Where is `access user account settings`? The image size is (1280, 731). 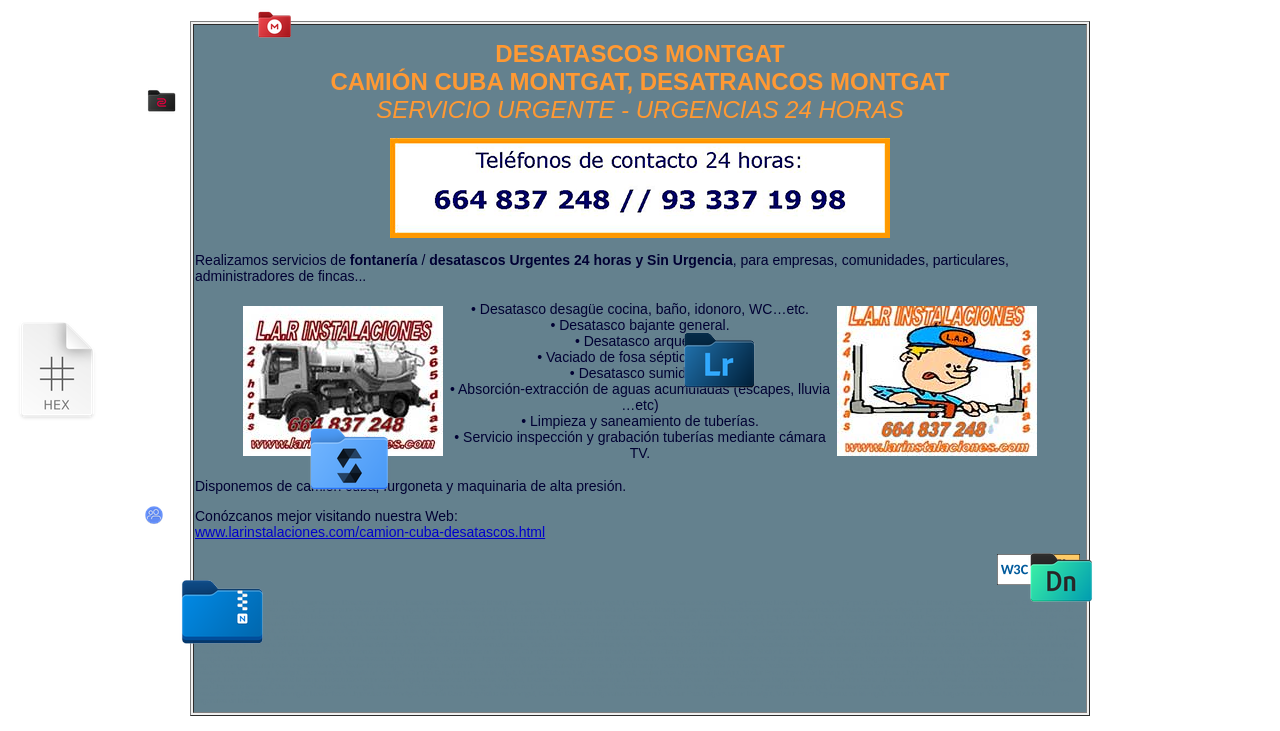 access user account settings is located at coordinates (154, 515).